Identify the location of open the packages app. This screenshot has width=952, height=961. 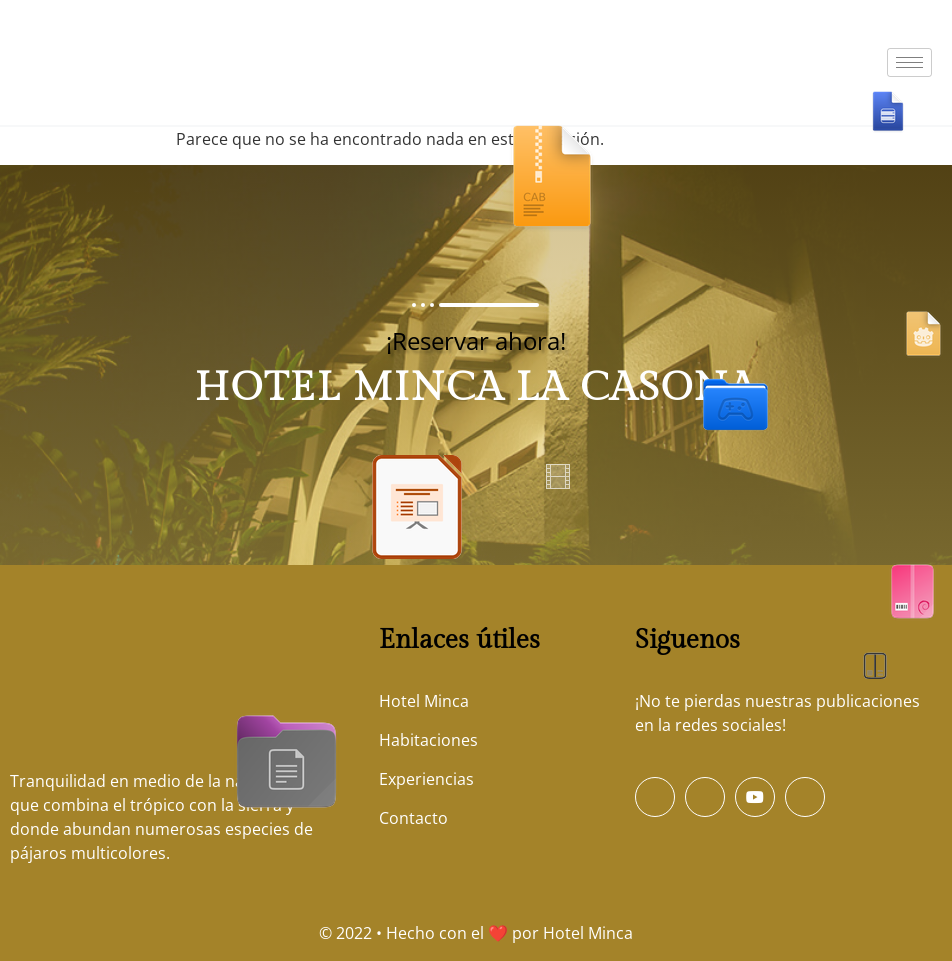
(876, 665).